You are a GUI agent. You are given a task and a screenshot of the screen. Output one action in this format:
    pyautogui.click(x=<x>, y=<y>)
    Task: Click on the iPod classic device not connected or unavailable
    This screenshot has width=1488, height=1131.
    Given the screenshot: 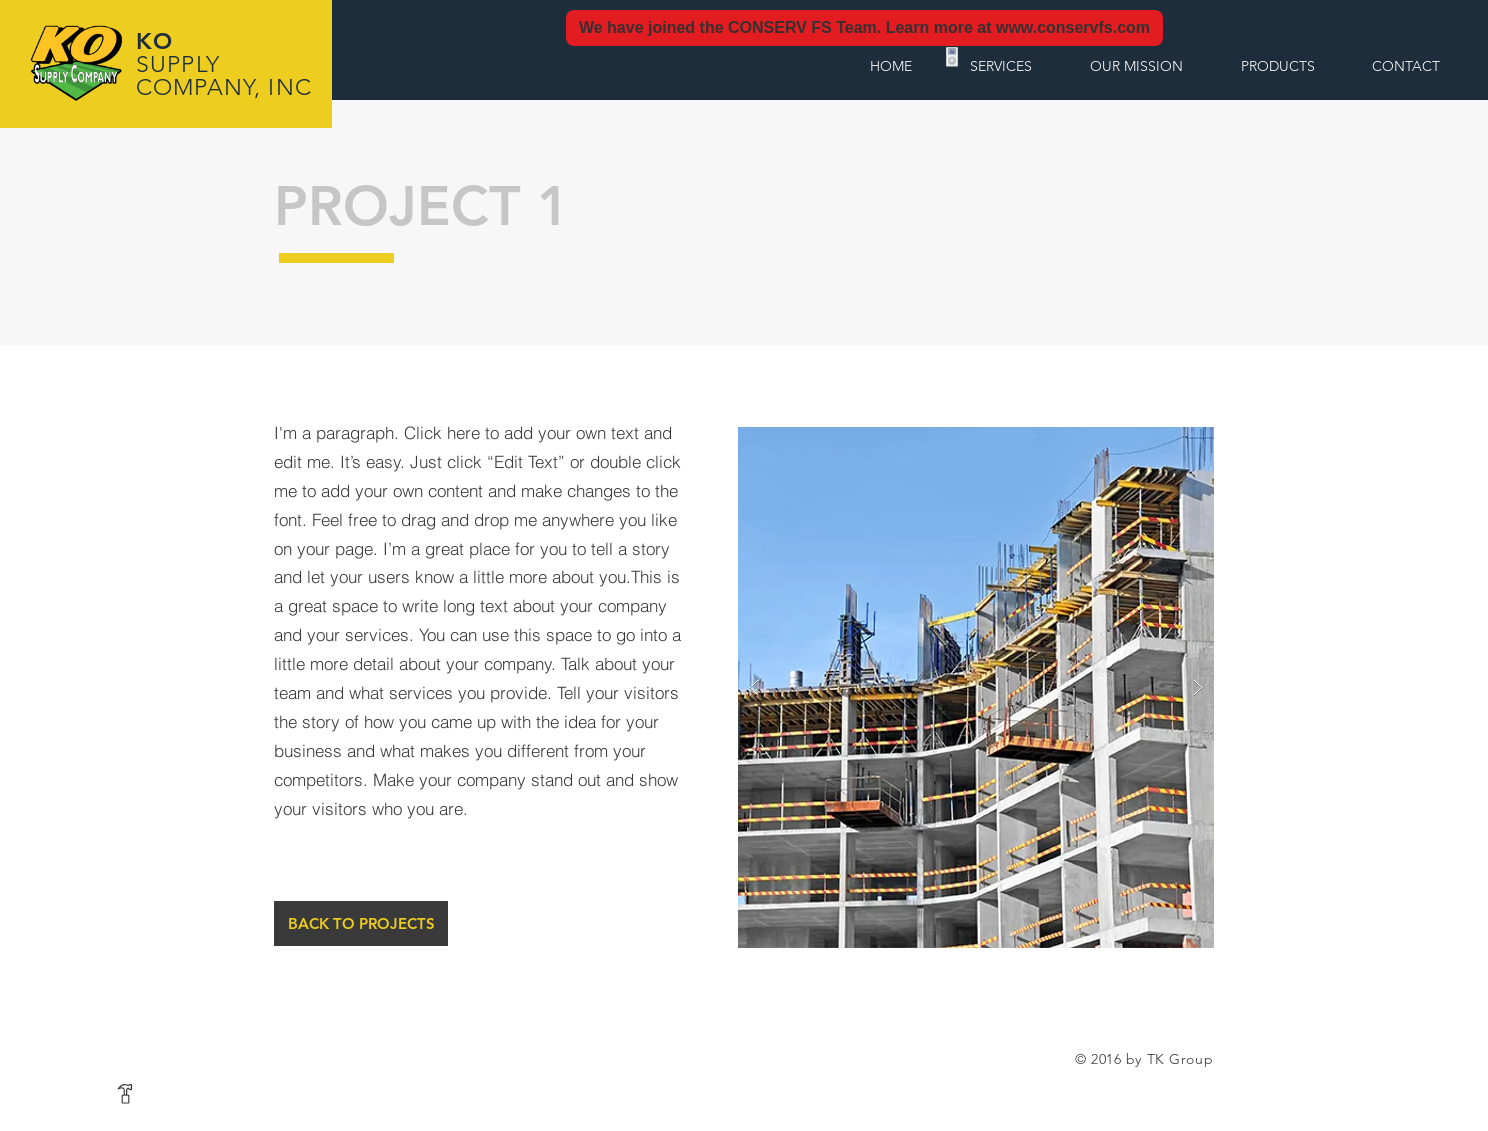 What is the action you would take?
    pyautogui.click(x=952, y=57)
    